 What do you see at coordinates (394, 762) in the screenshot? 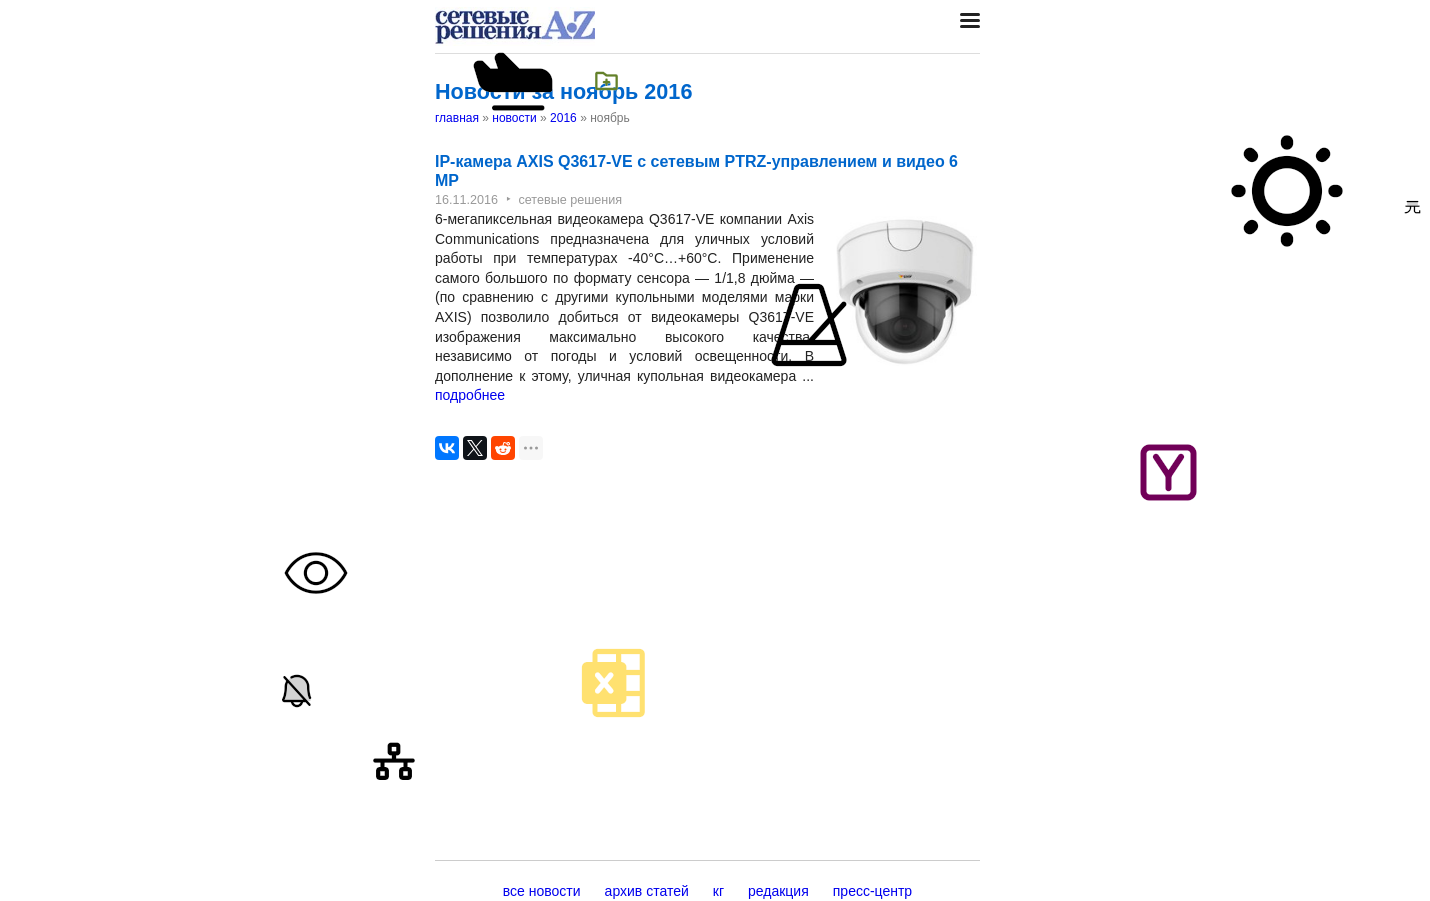
I see `view network connections` at bounding box center [394, 762].